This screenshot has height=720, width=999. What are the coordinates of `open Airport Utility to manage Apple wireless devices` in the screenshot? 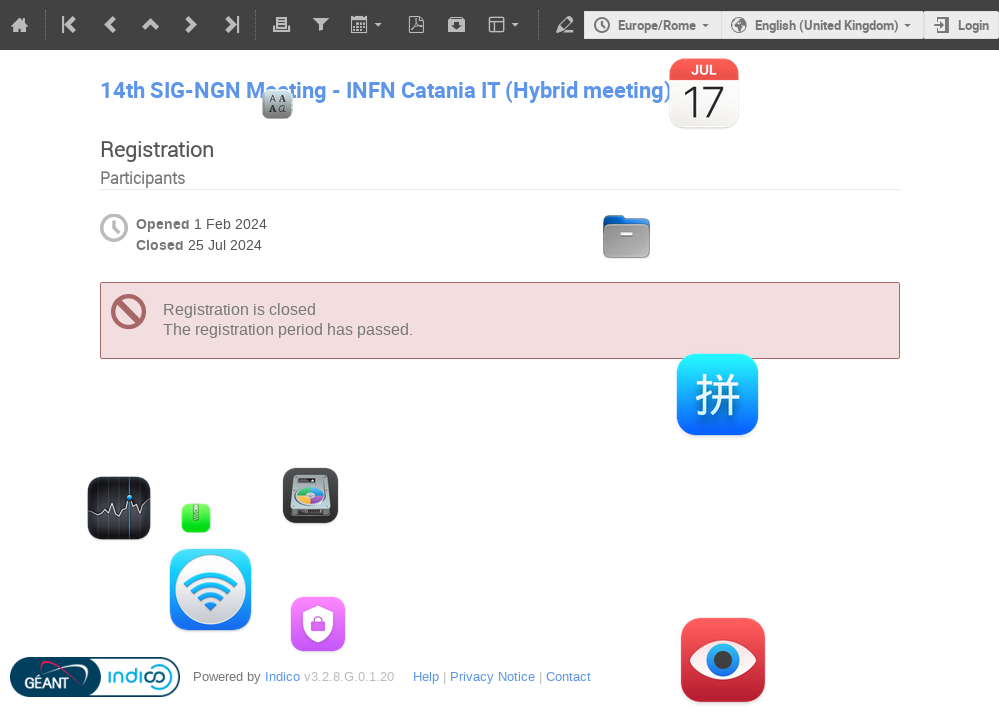 It's located at (210, 589).